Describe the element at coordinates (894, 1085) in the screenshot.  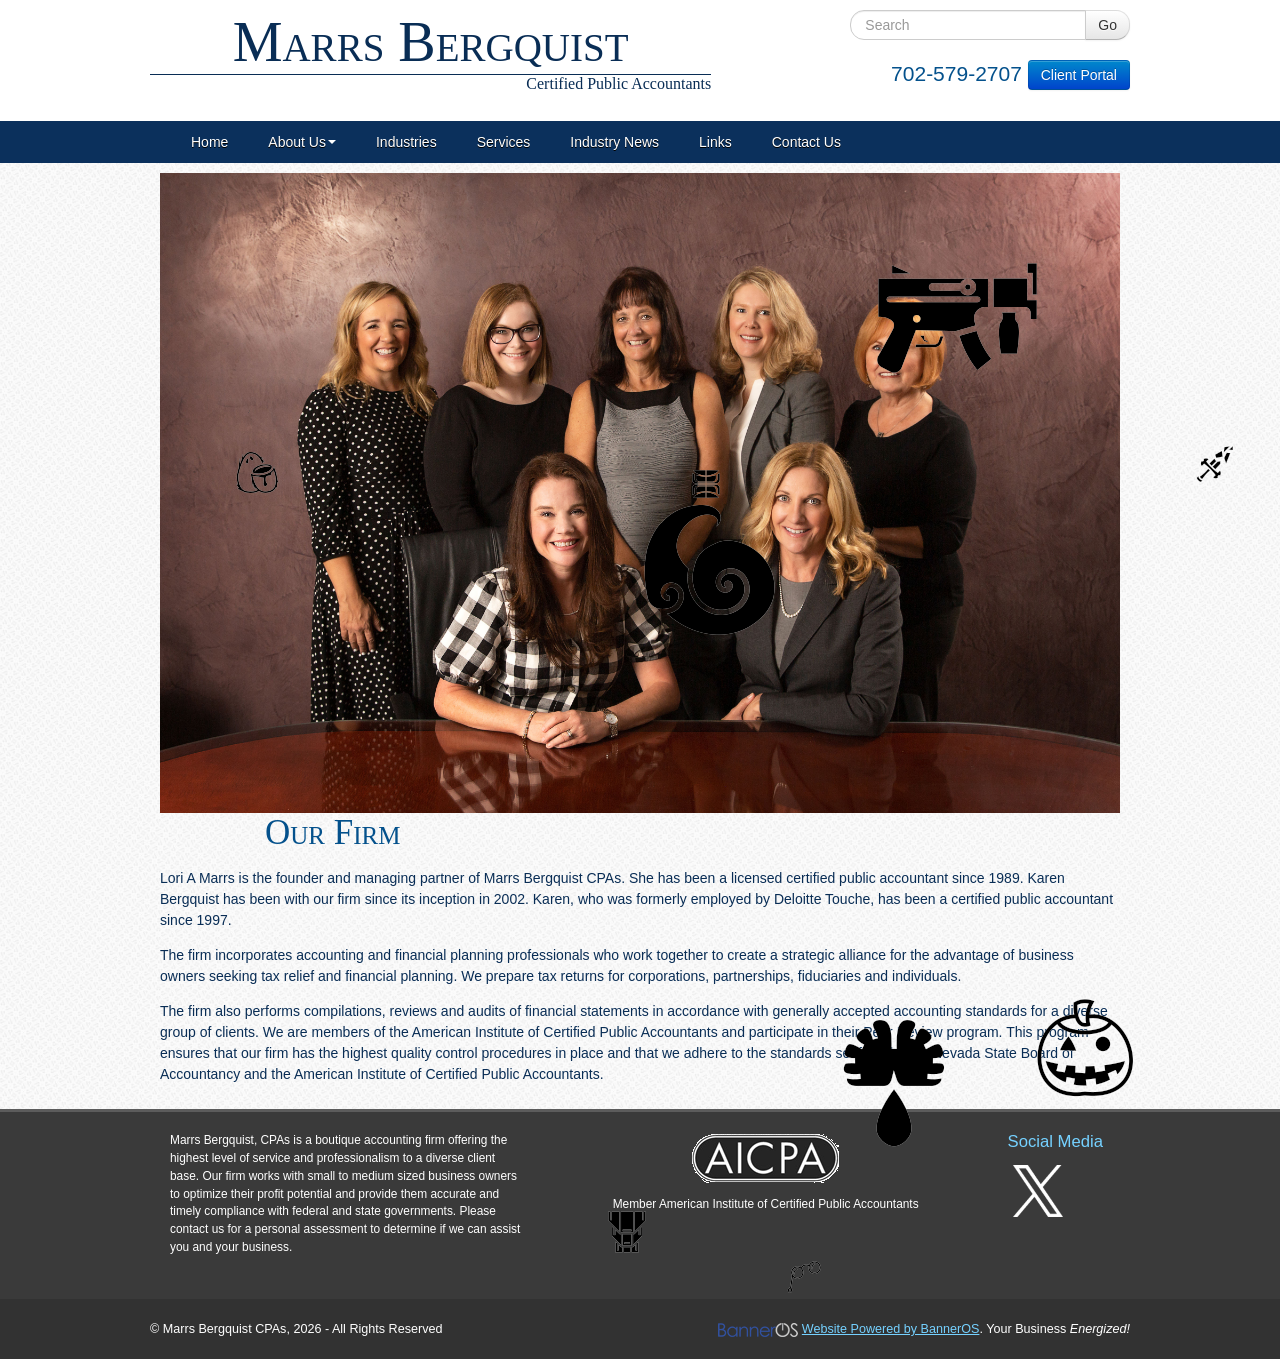
I see `indicates mental fatigue or cognitive overload` at that location.